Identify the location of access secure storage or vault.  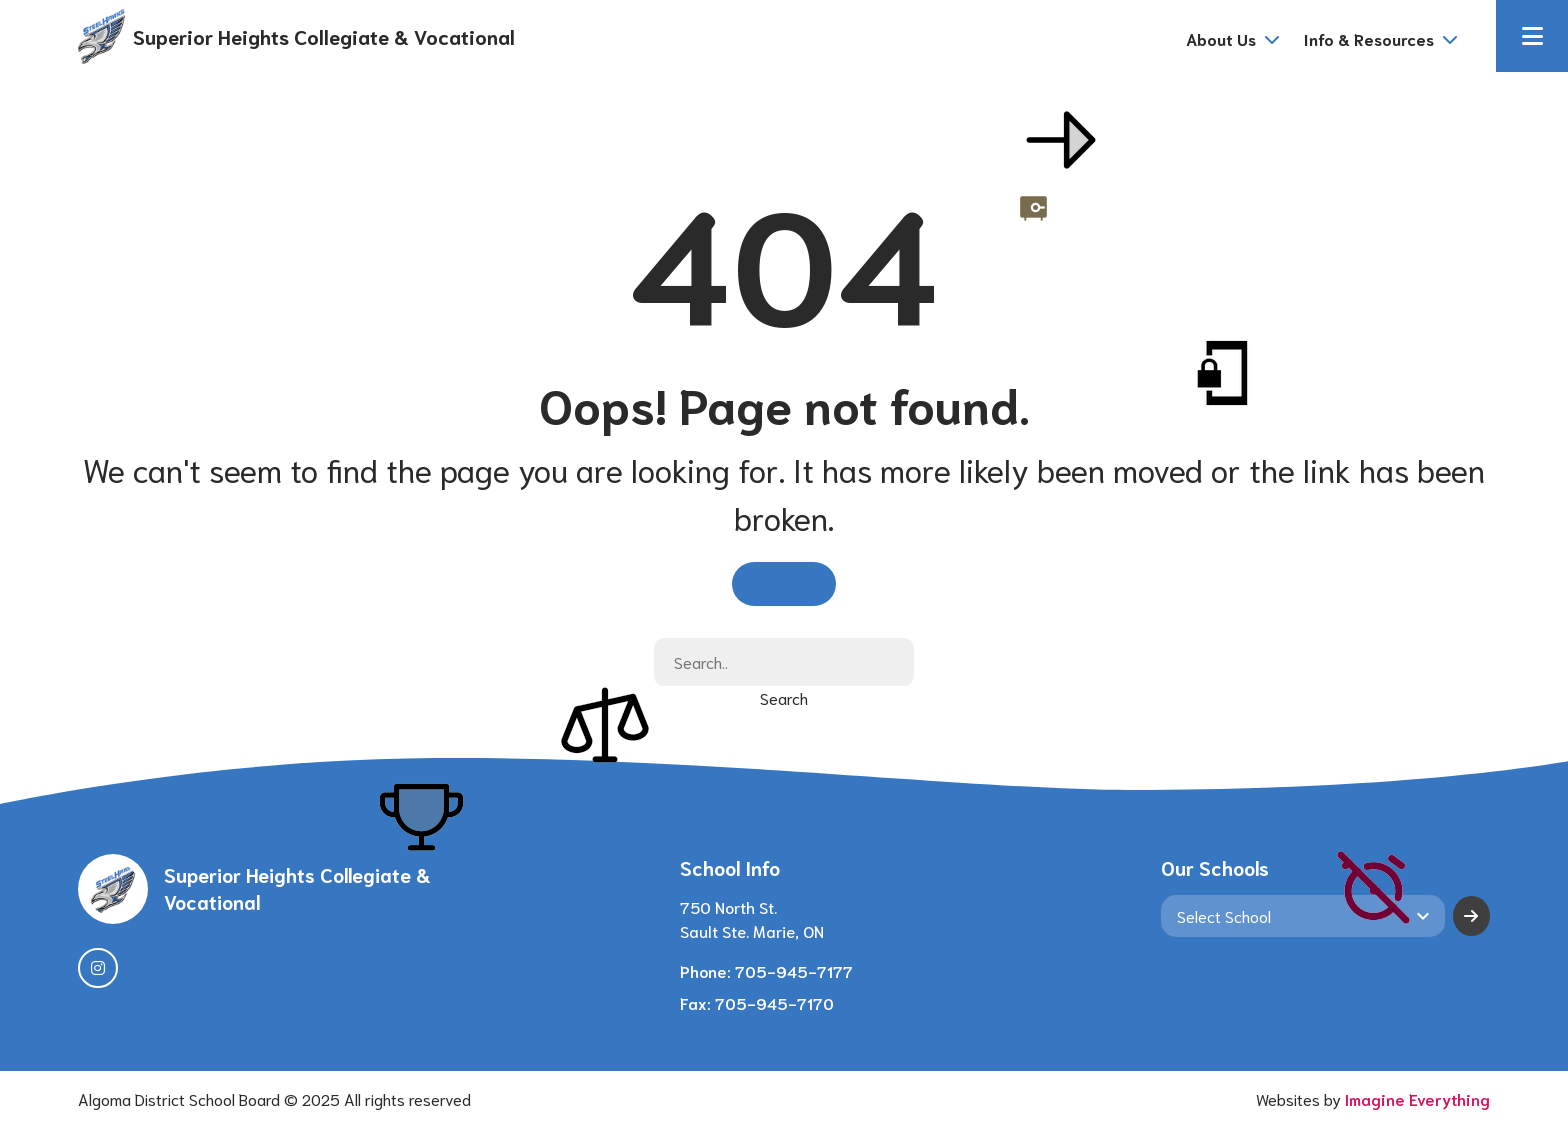
(1033, 207).